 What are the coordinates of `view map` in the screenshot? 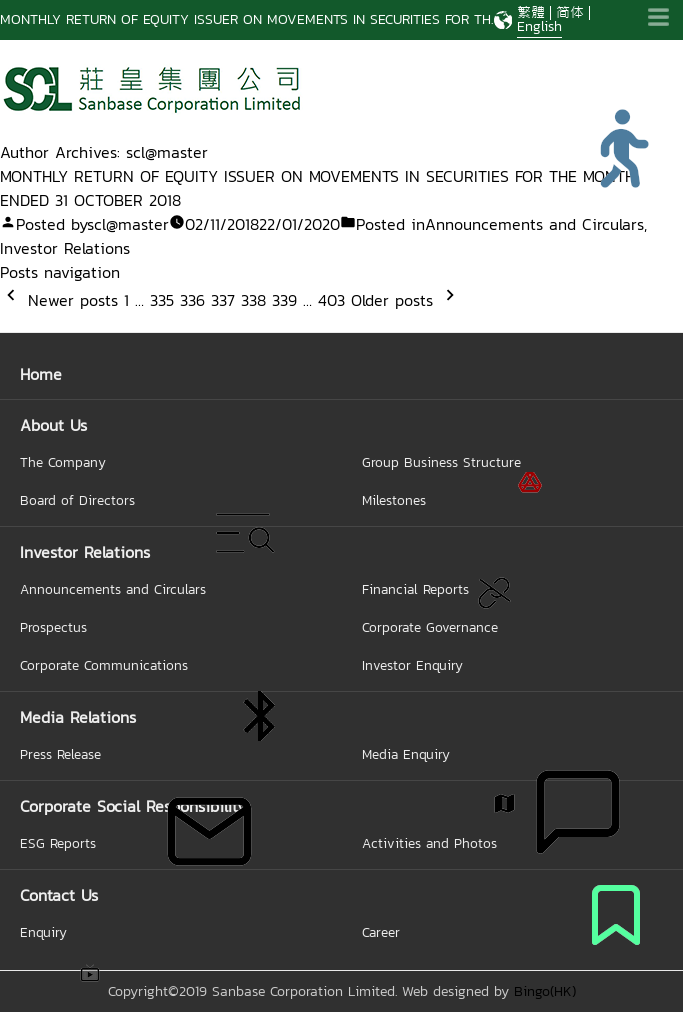 It's located at (504, 803).